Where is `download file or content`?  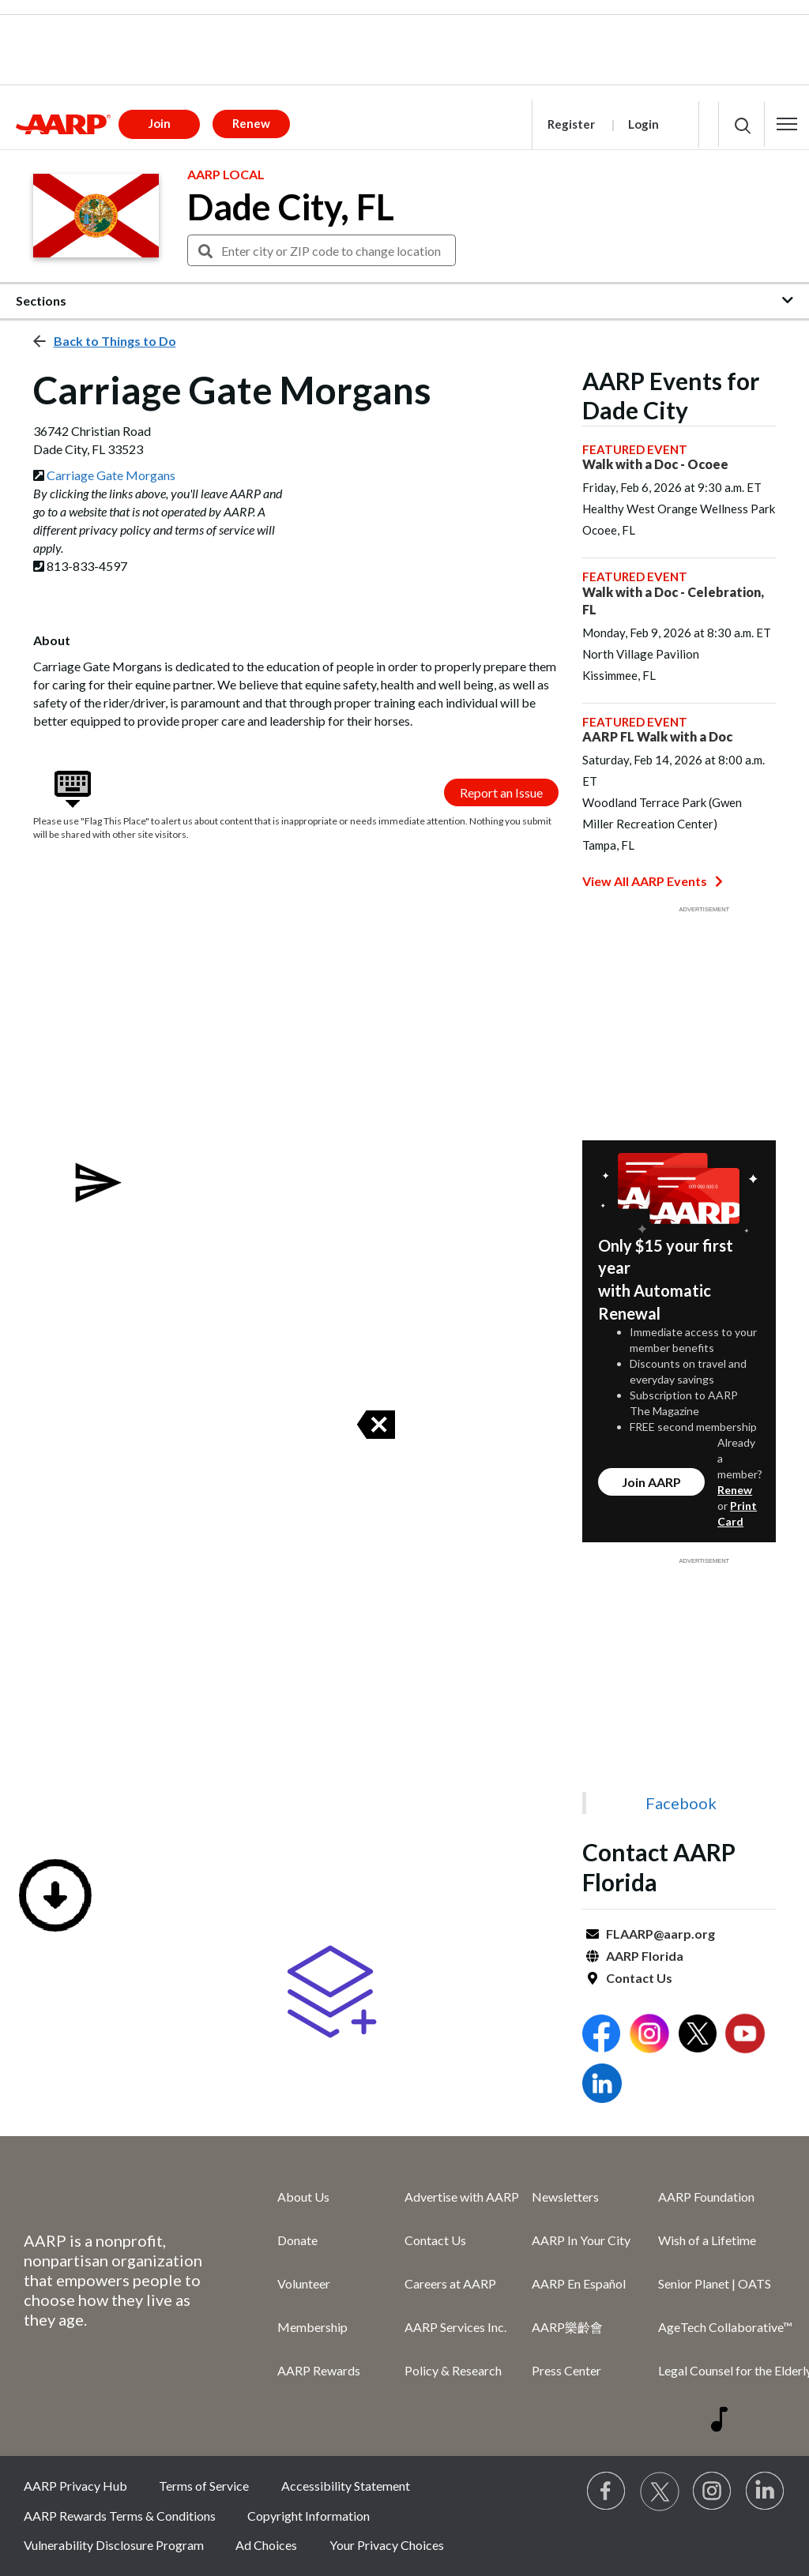 download file or content is located at coordinates (55, 1895).